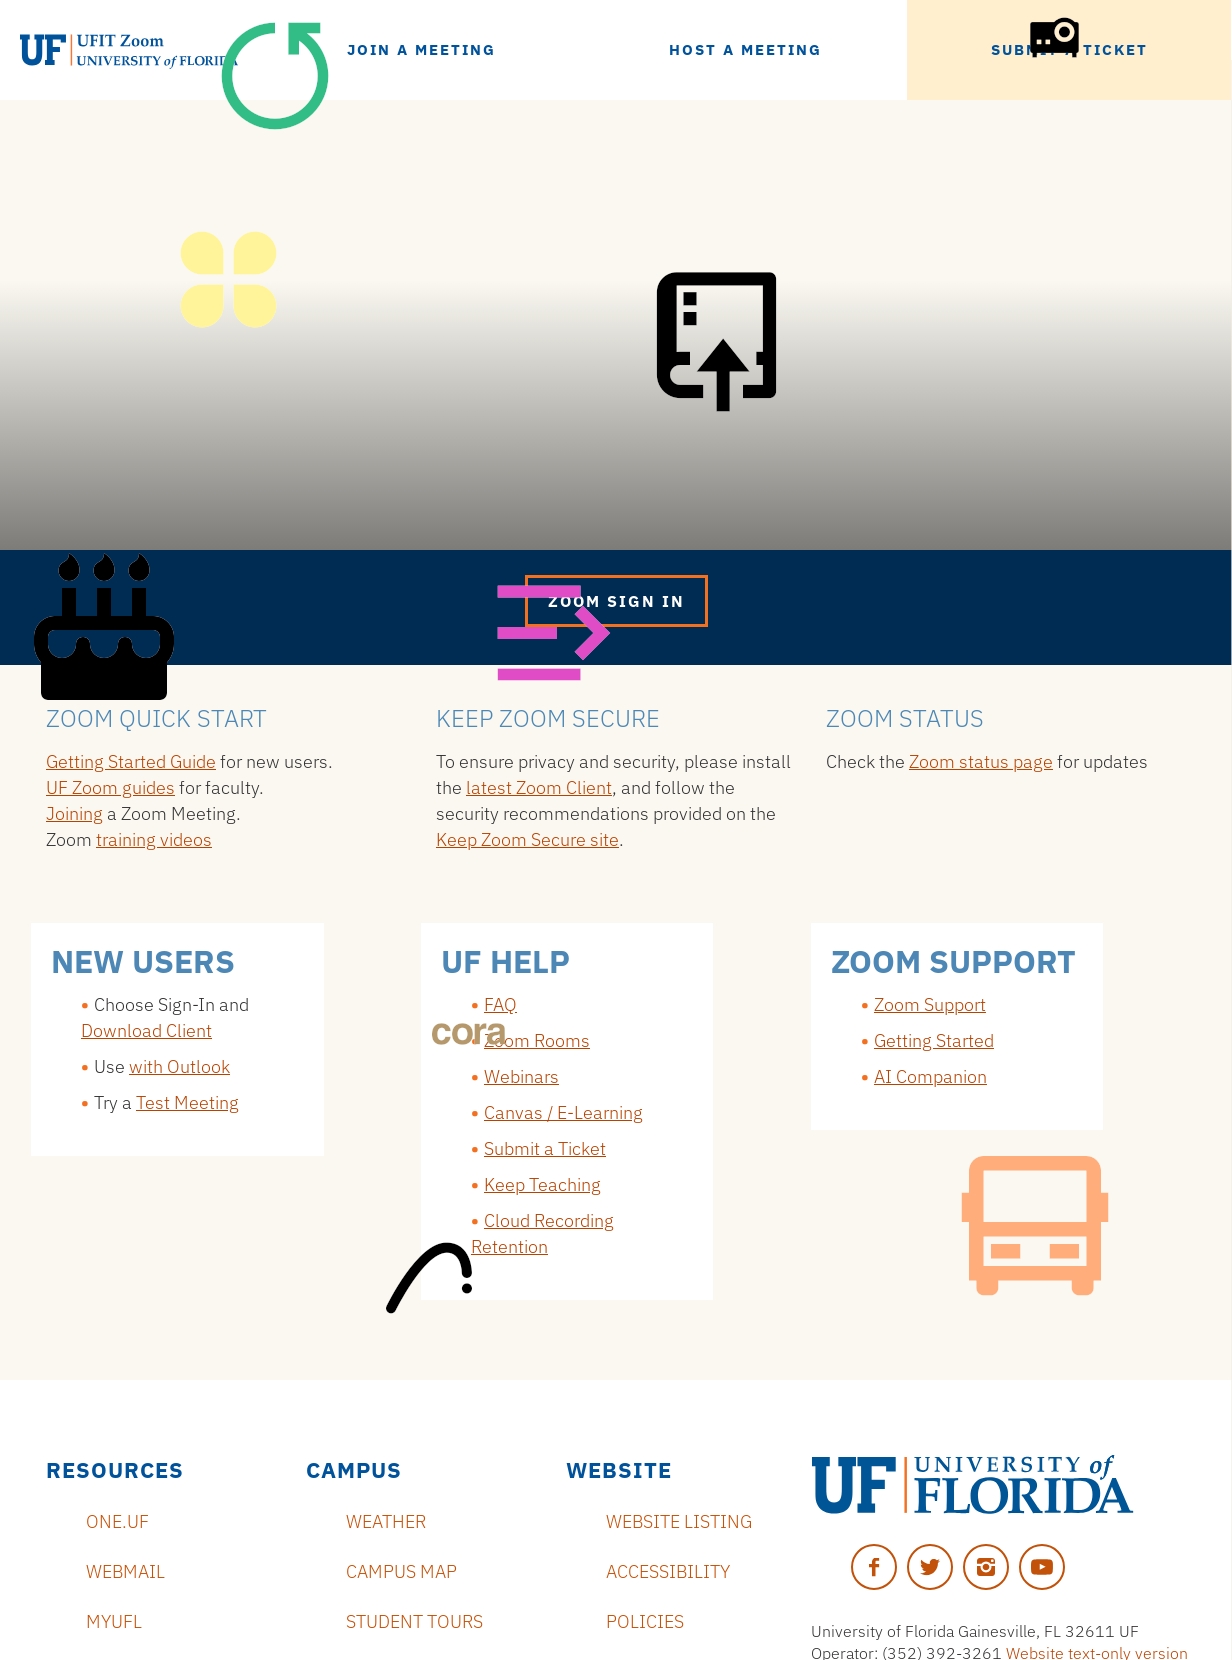 The height and width of the screenshot is (1660, 1232). Describe the element at coordinates (469, 1034) in the screenshot. I see `Cora brand logo` at that location.